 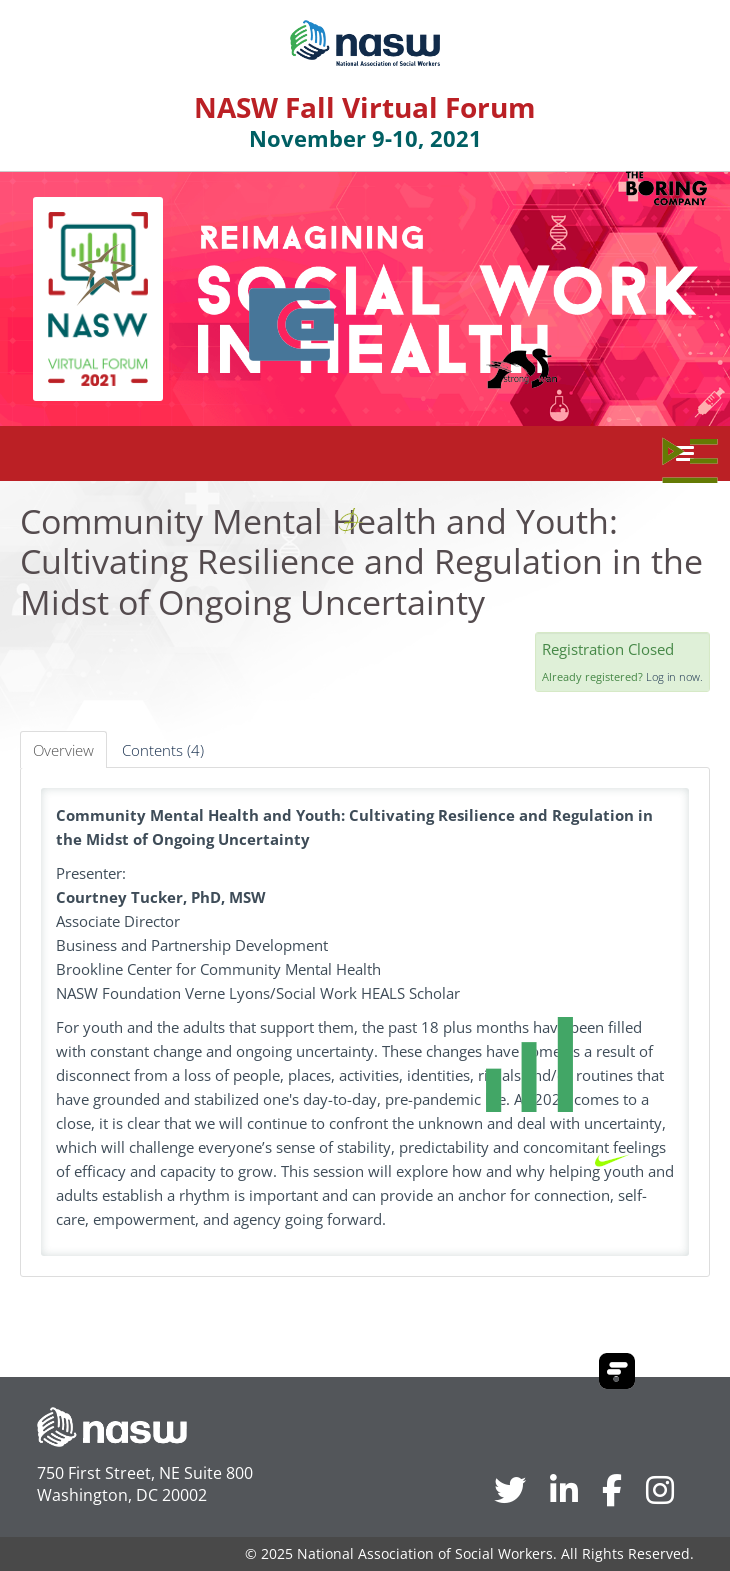 What do you see at coordinates (521, 368) in the screenshot?
I see `strongSwan VPN client application` at bounding box center [521, 368].